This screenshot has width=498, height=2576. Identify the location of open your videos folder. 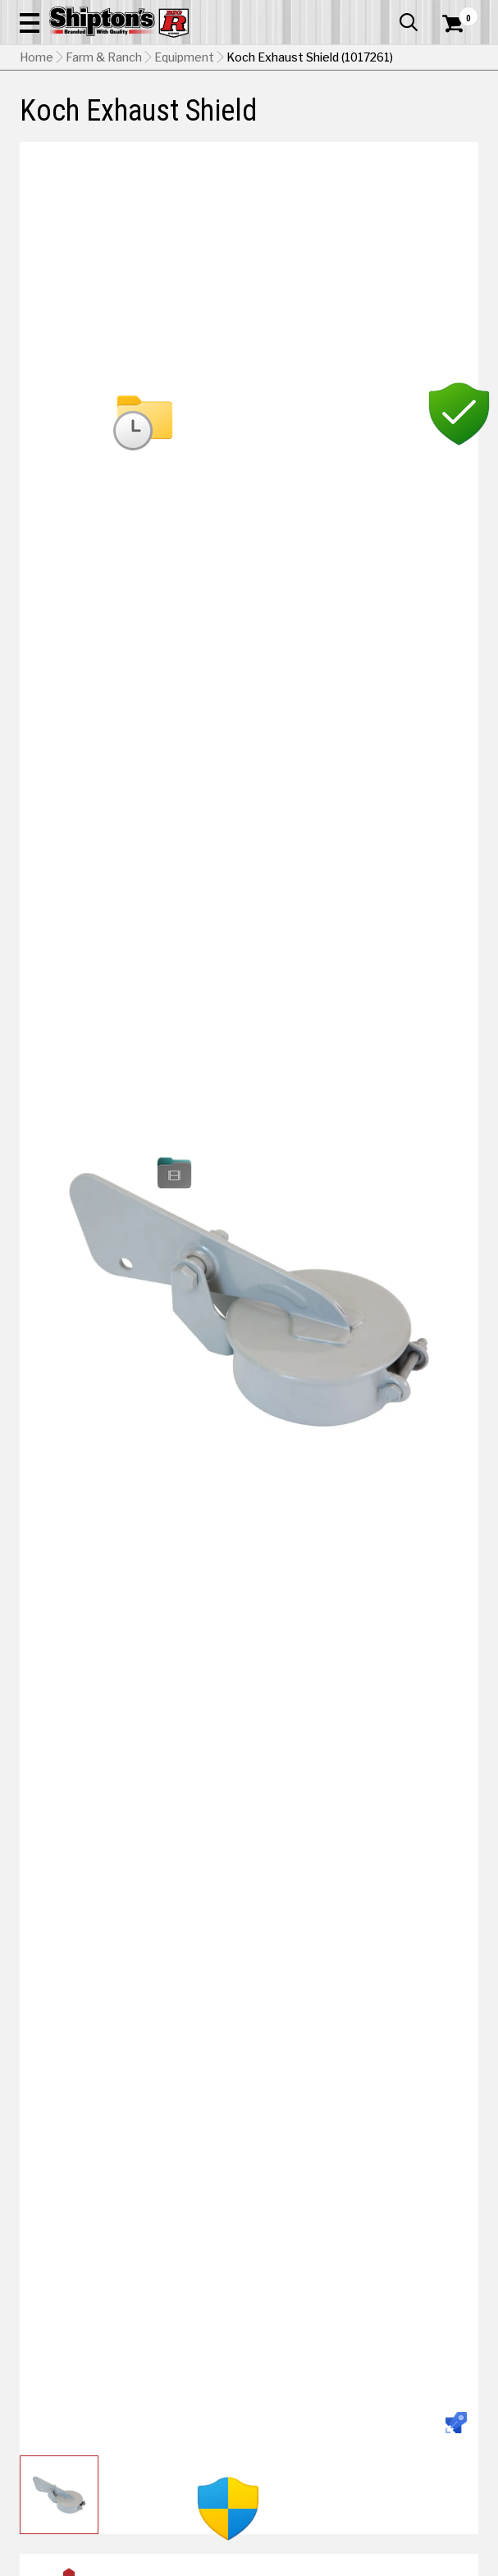
(174, 1172).